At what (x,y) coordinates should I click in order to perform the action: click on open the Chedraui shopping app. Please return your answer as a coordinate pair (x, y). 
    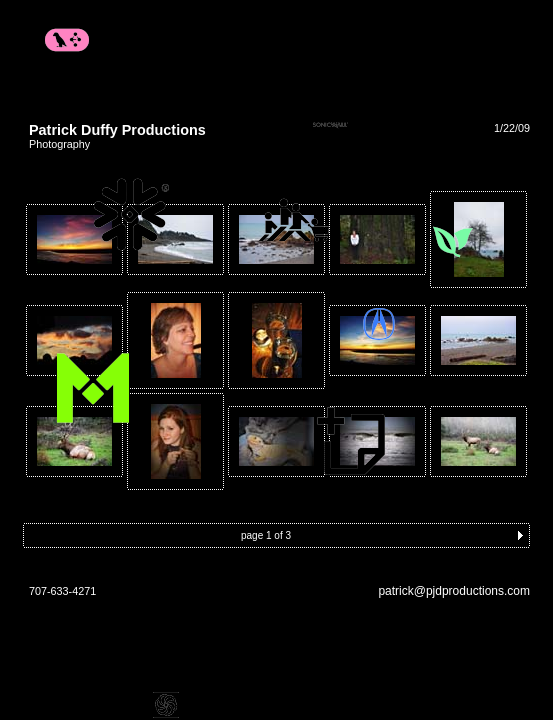
    Looking at the image, I should click on (294, 220).